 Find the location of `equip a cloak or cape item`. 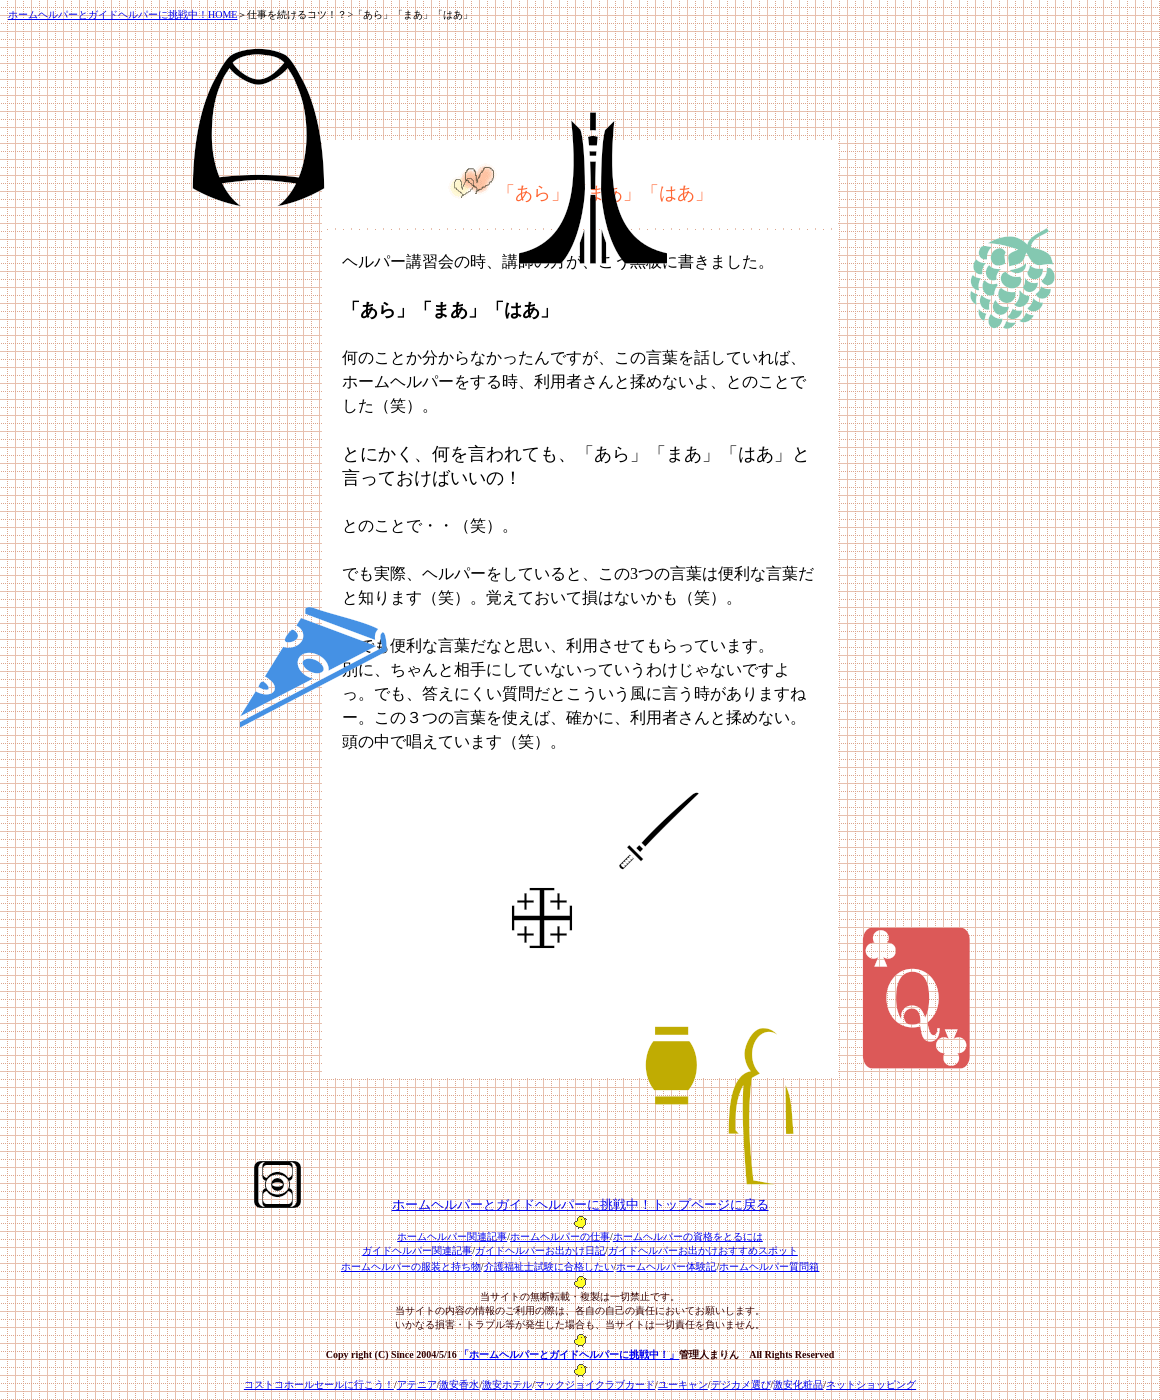

equip a cloak or cape item is located at coordinates (258, 127).